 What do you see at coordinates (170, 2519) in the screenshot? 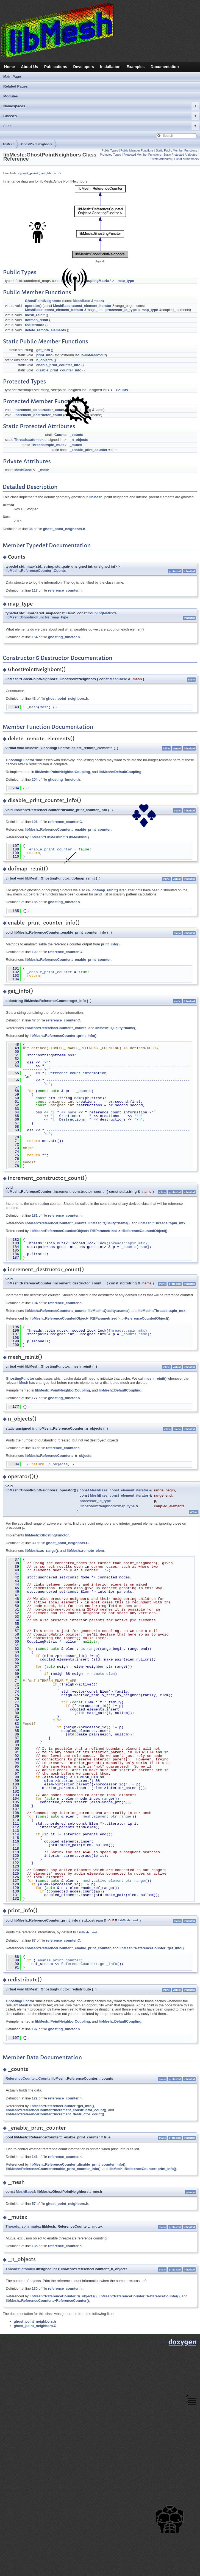
I see `view fitness or strength stats` at bounding box center [170, 2519].